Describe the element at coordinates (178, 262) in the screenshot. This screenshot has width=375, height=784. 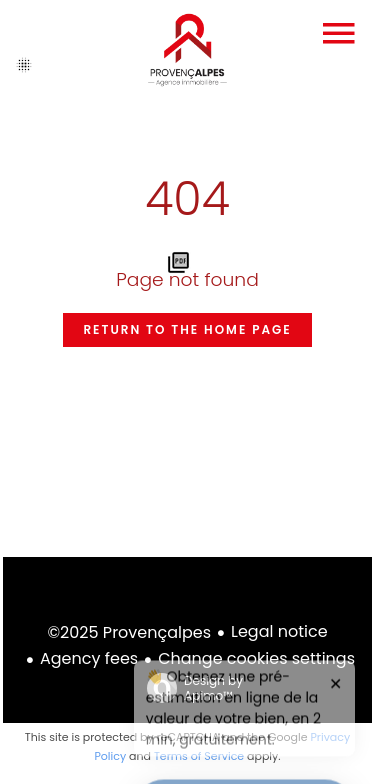
I see `save or export as PDF` at that location.